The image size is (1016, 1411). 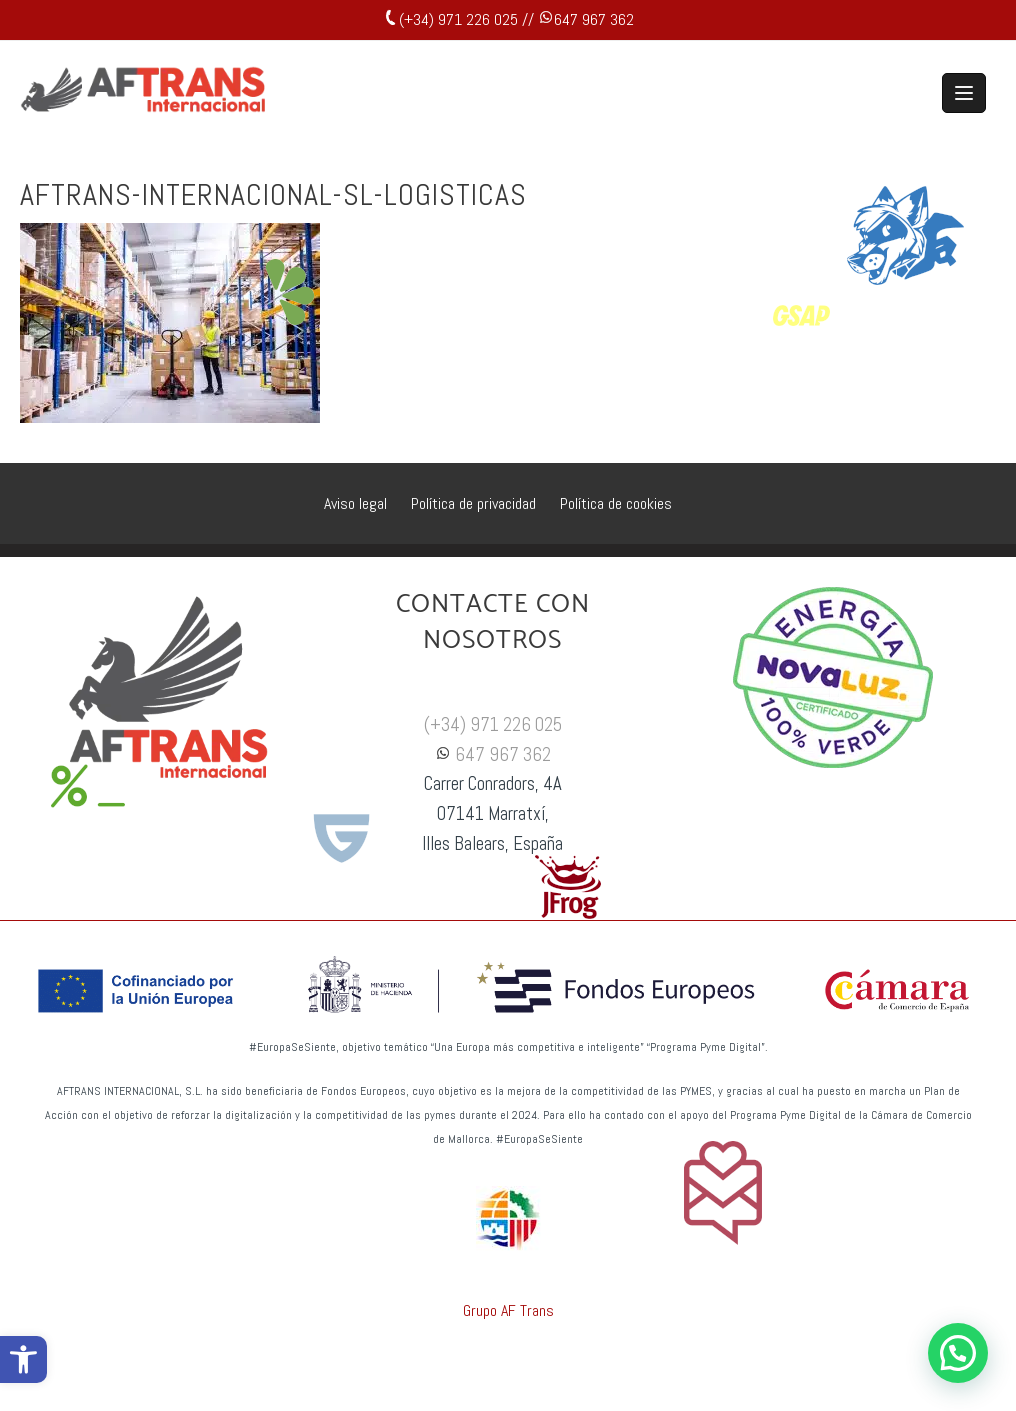 I want to click on visit furaffinity website, so click(x=905, y=235).